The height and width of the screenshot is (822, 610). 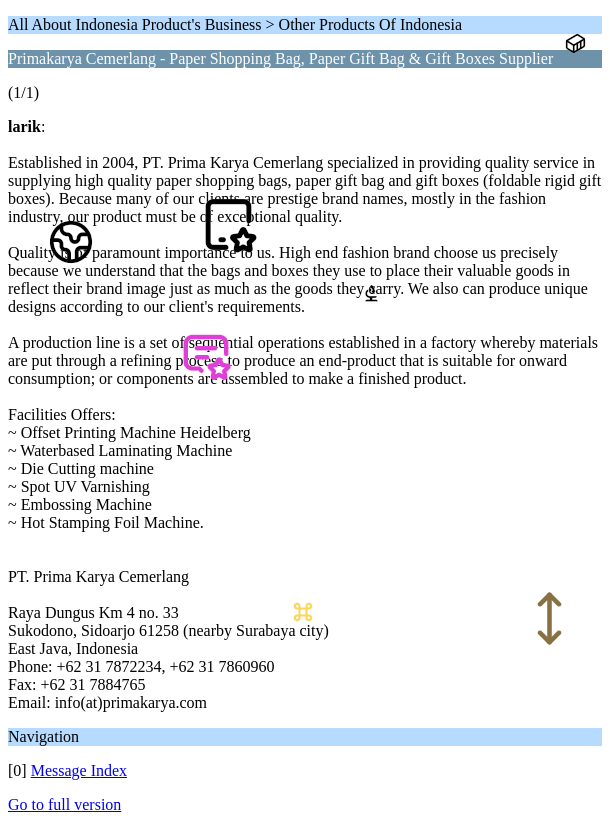 I want to click on view starred or favorite messages, so click(x=206, y=355).